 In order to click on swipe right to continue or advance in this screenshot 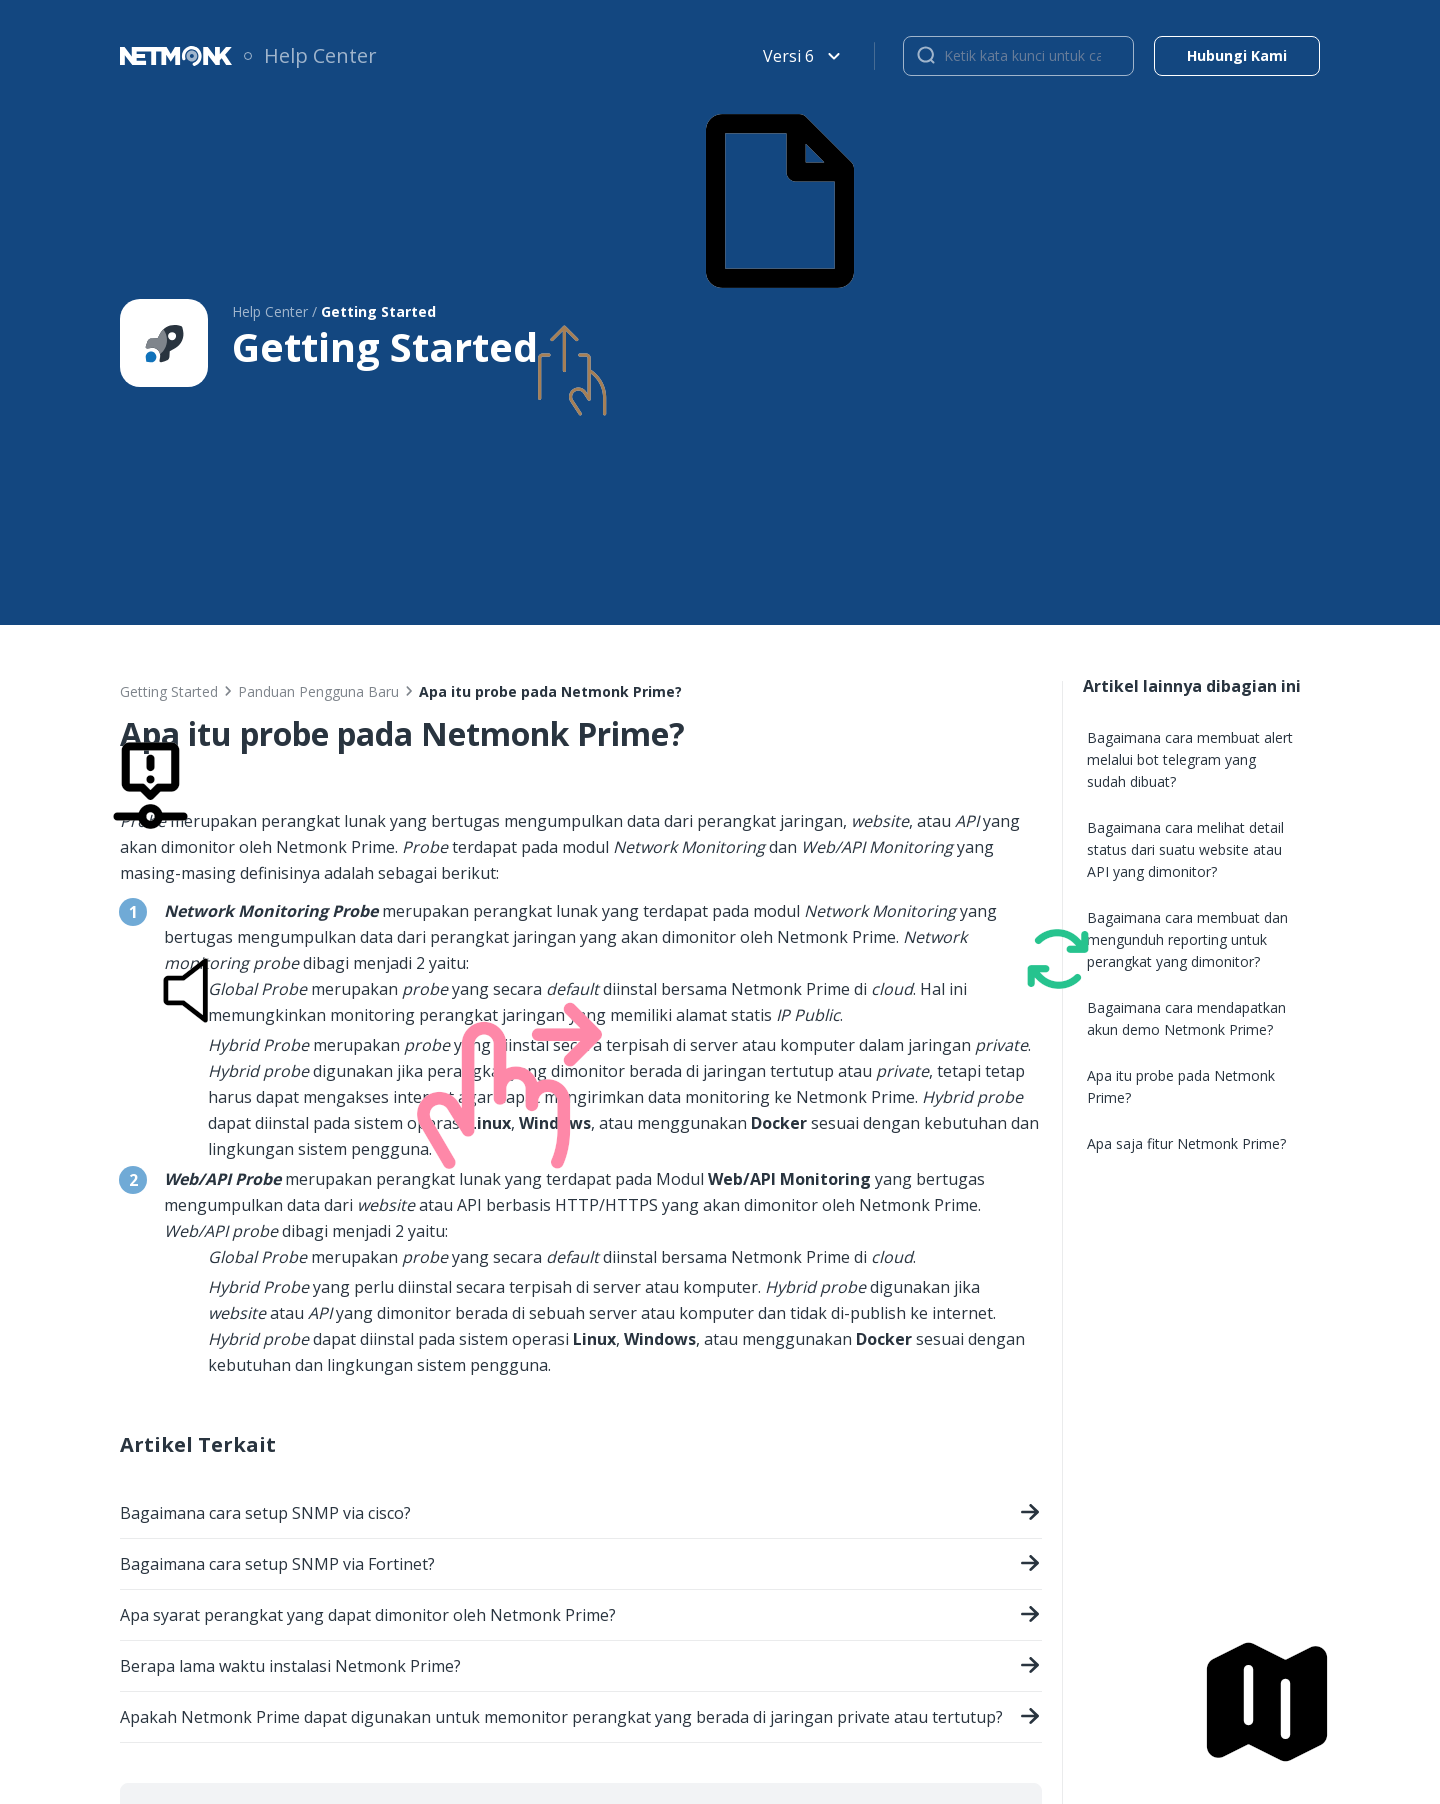, I will do `click(500, 1092)`.